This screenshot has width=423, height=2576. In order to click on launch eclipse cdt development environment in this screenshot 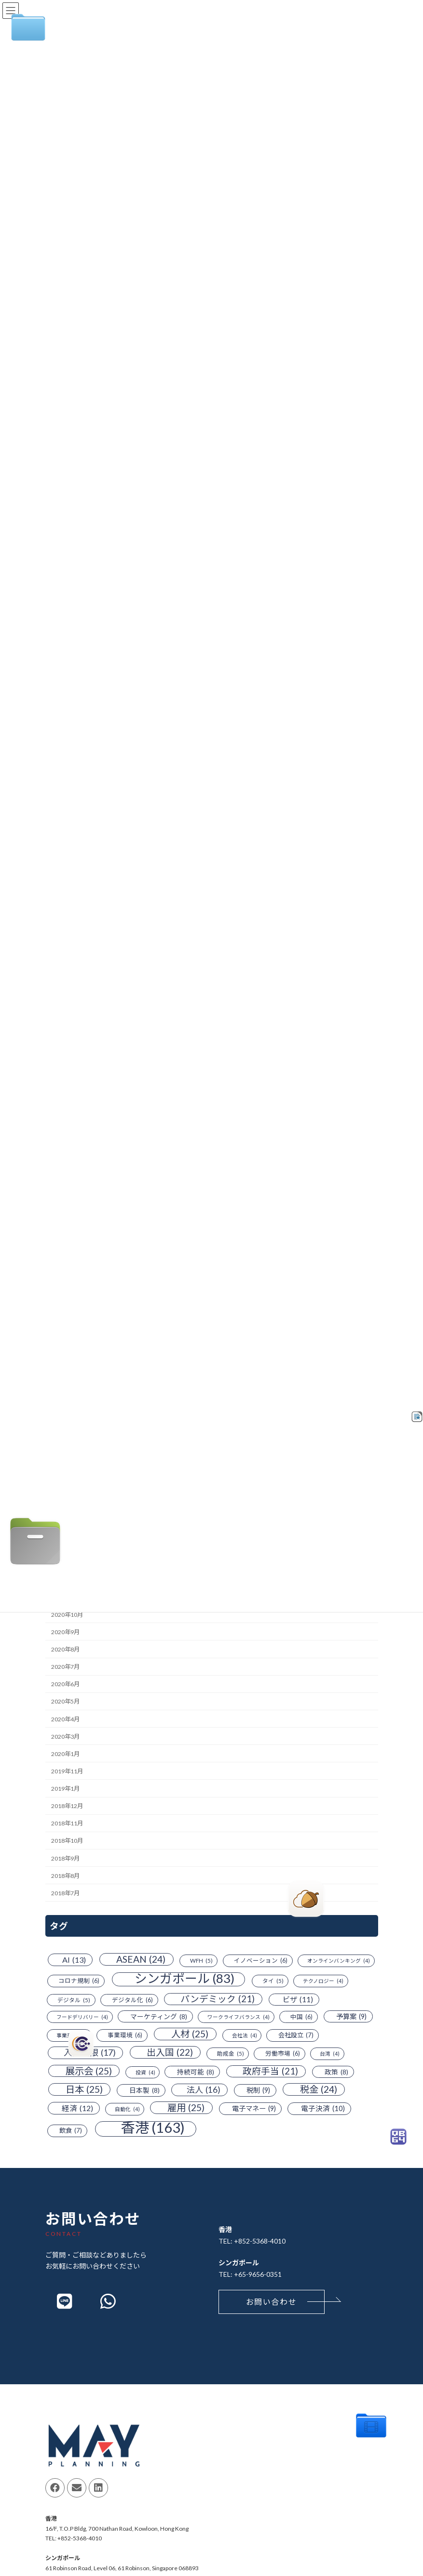, I will do `click(81, 2044)`.